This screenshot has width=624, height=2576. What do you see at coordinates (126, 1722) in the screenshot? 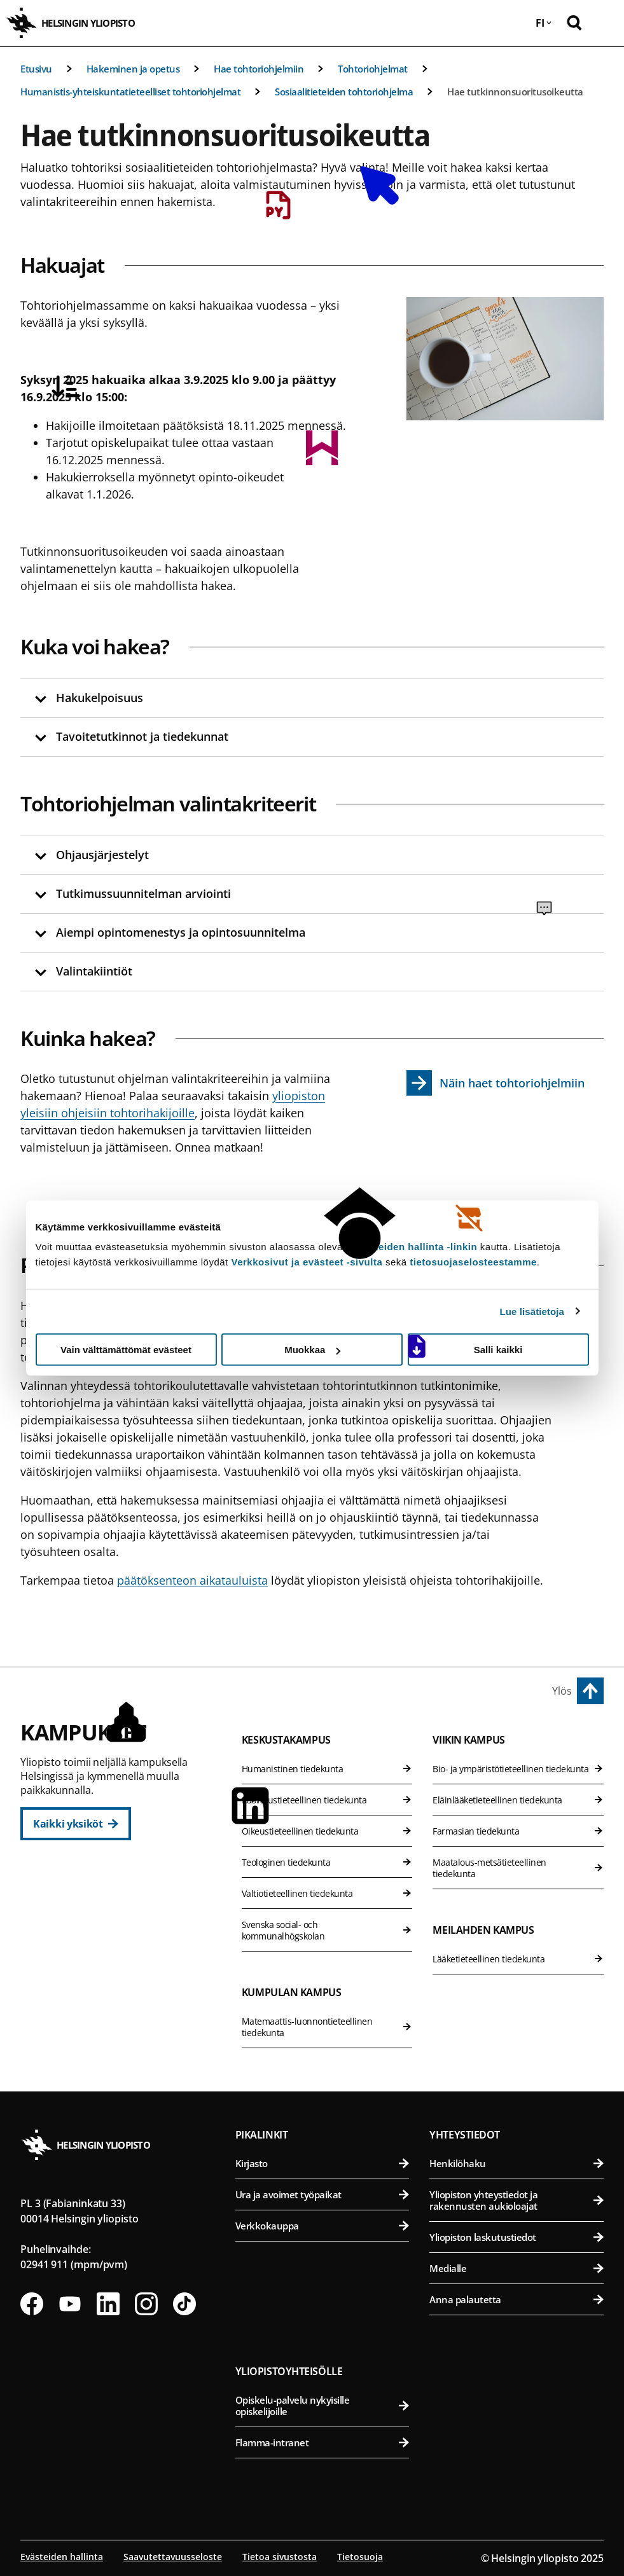
I see `find nearby places of worship` at bounding box center [126, 1722].